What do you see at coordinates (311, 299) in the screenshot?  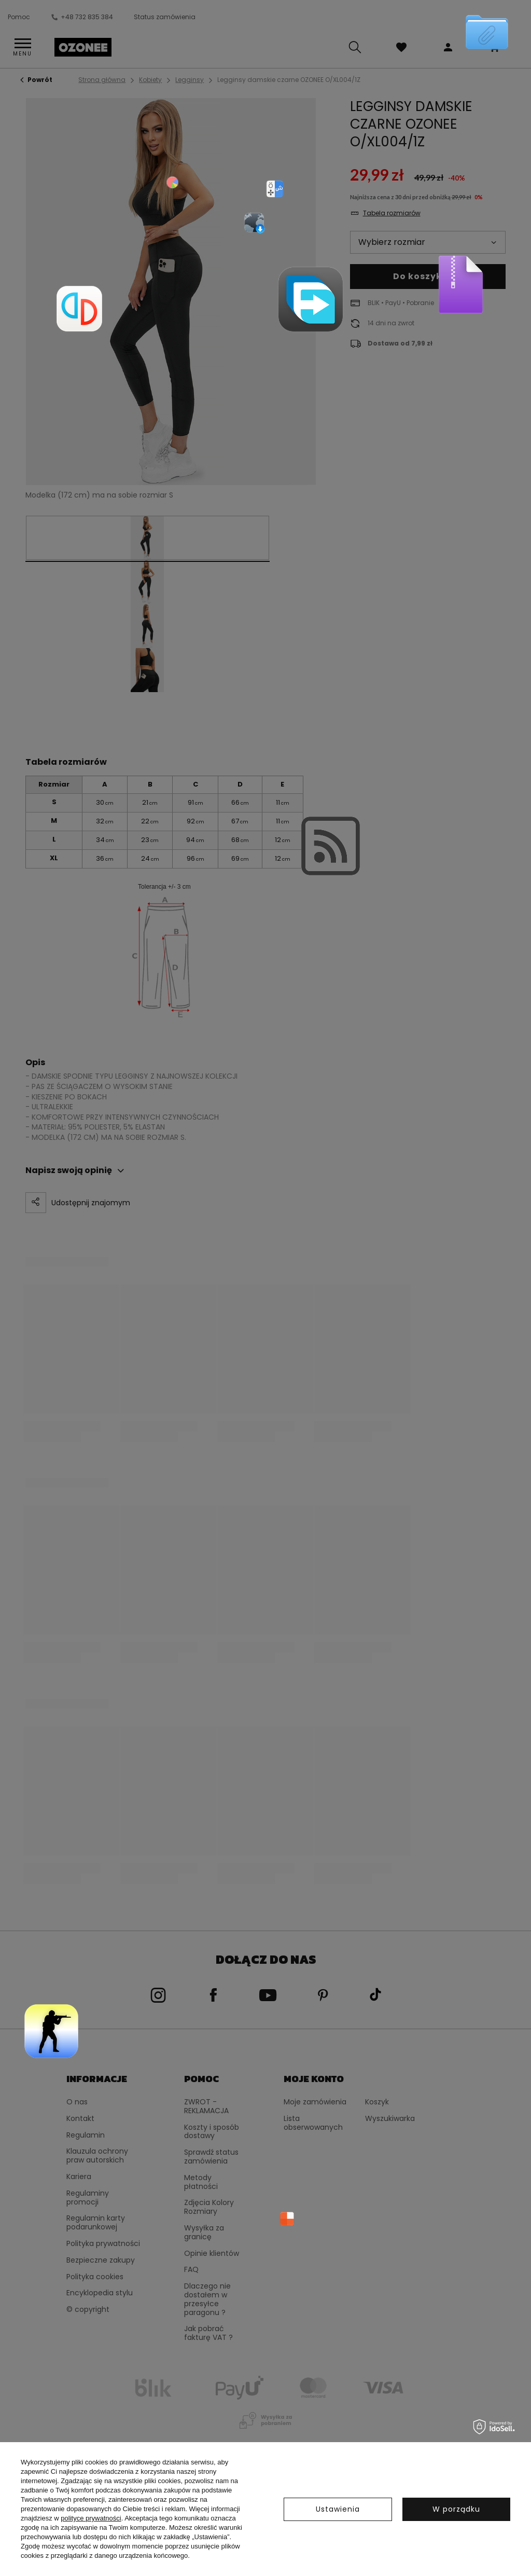 I see `open free download manager app` at bounding box center [311, 299].